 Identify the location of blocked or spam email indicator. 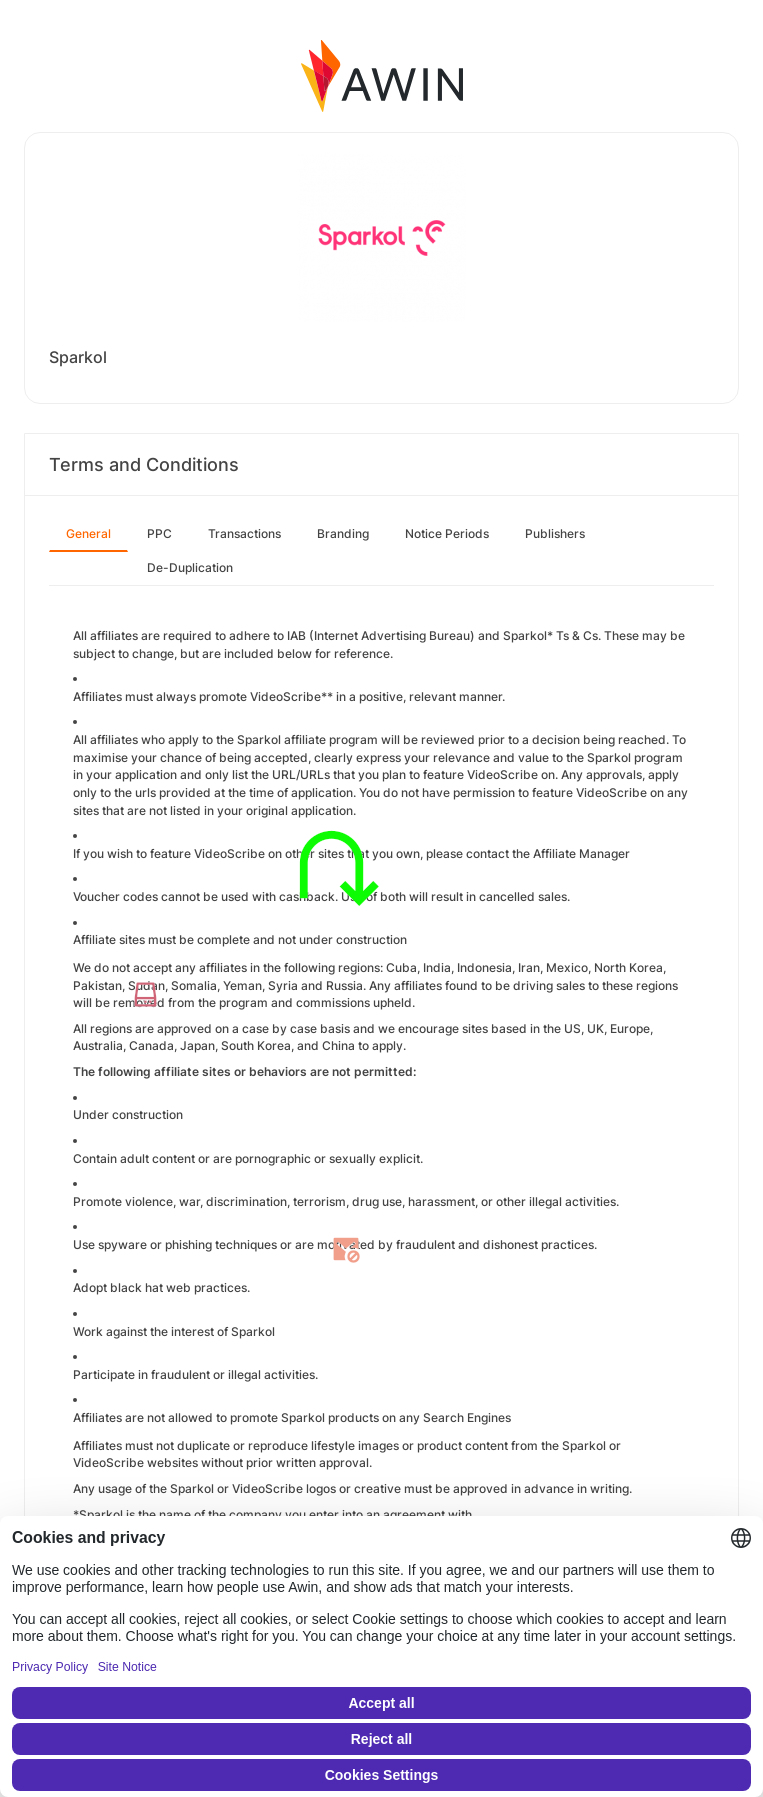
(346, 1249).